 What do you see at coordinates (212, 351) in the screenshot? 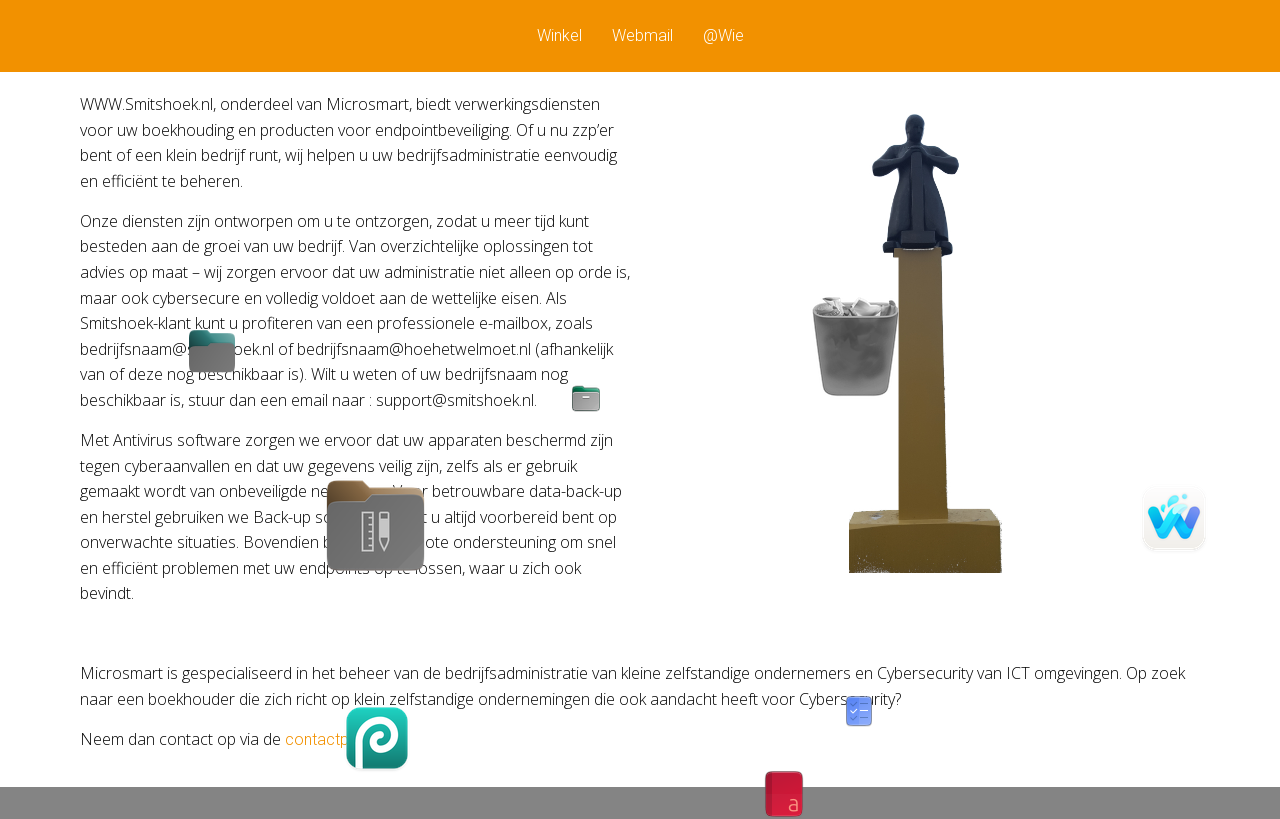
I see `open folder containing files` at bounding box center [212, 351].